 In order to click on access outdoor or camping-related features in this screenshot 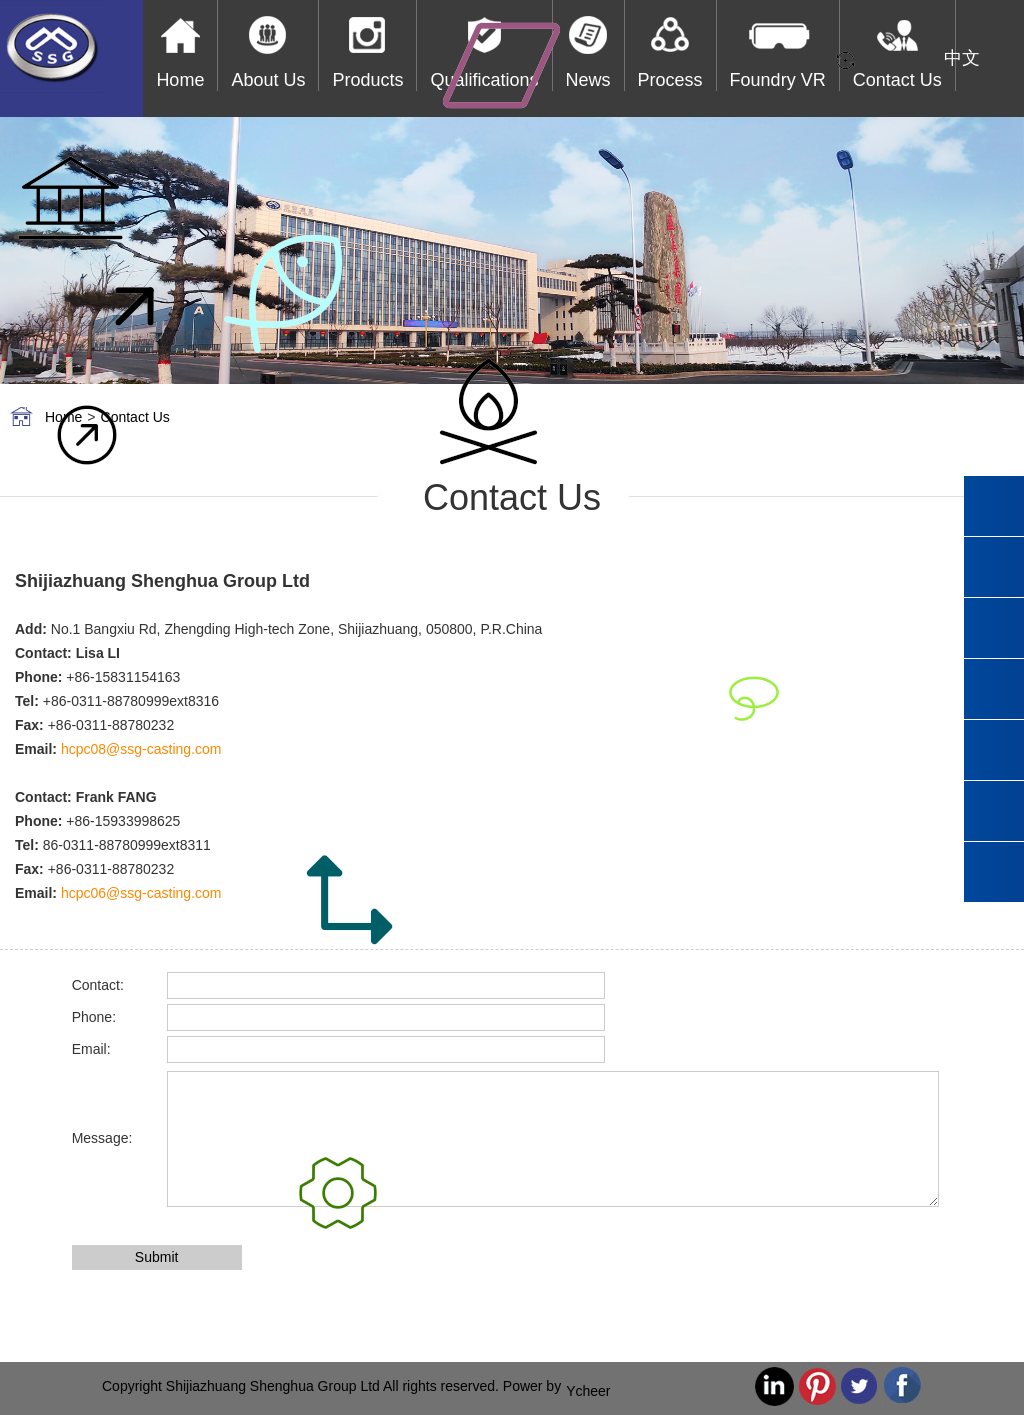, I will do `click(488, 411)`.